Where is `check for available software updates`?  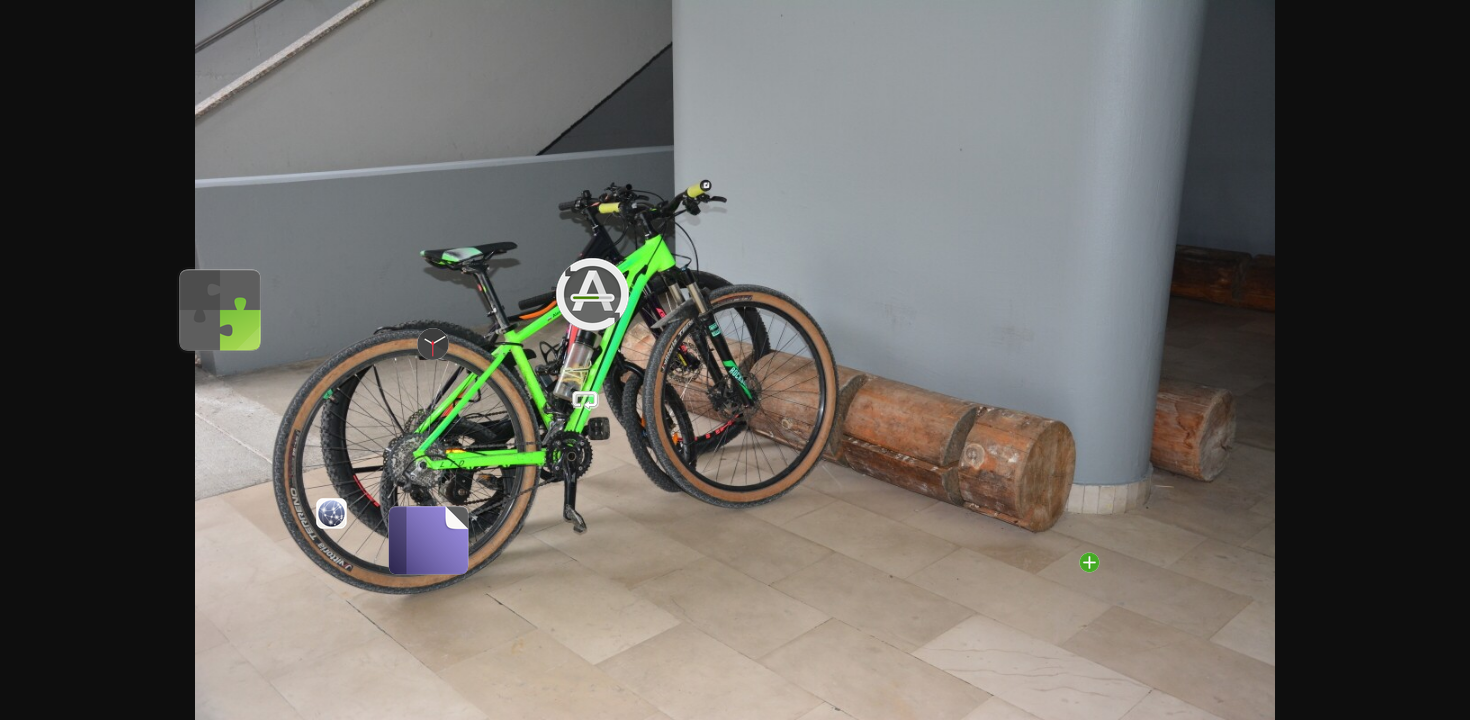
check for available software updates is located at coordinates (592, 294).